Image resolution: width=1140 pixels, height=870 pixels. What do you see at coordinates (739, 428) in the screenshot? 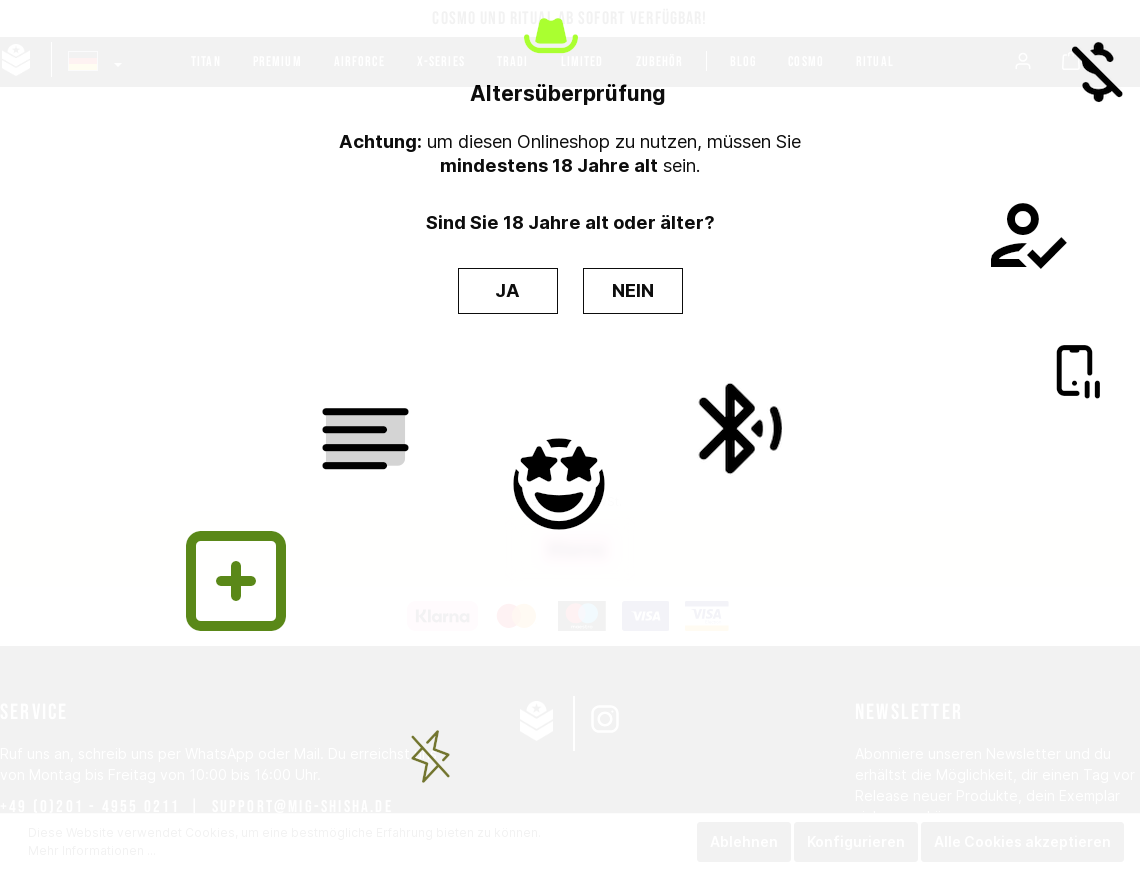
I see `searching for nearby bluetooth devices` at bounding box center [739, 428].